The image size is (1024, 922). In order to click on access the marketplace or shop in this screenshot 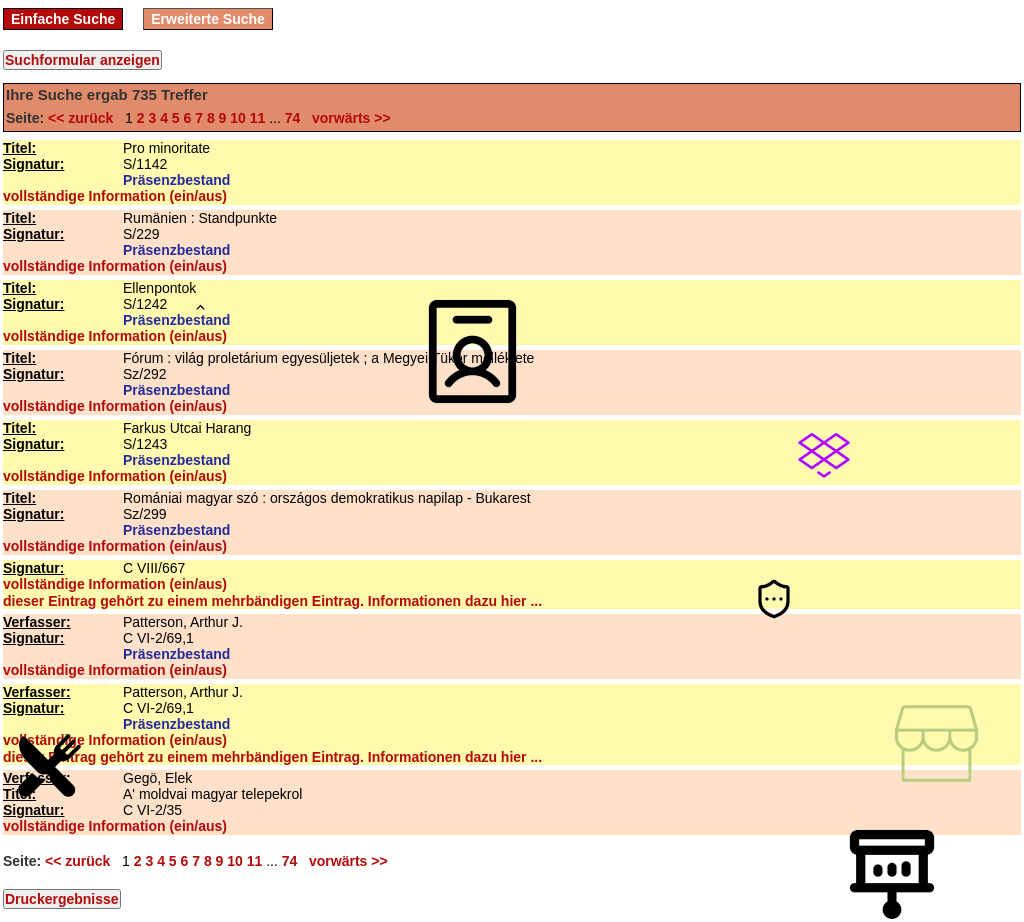, I will do `click(936, 743)`.